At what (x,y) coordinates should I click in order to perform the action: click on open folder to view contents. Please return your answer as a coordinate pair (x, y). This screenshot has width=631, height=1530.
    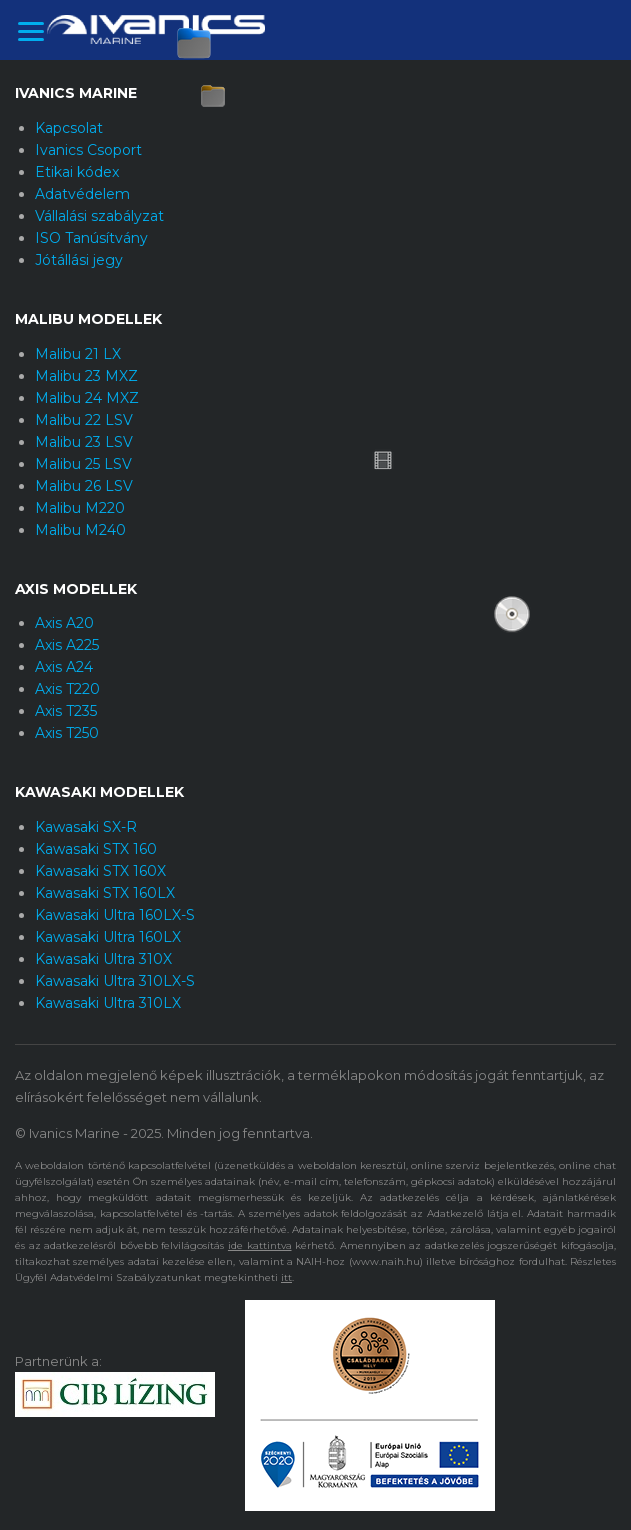
    Looking at the image, I should click on (213, 96).